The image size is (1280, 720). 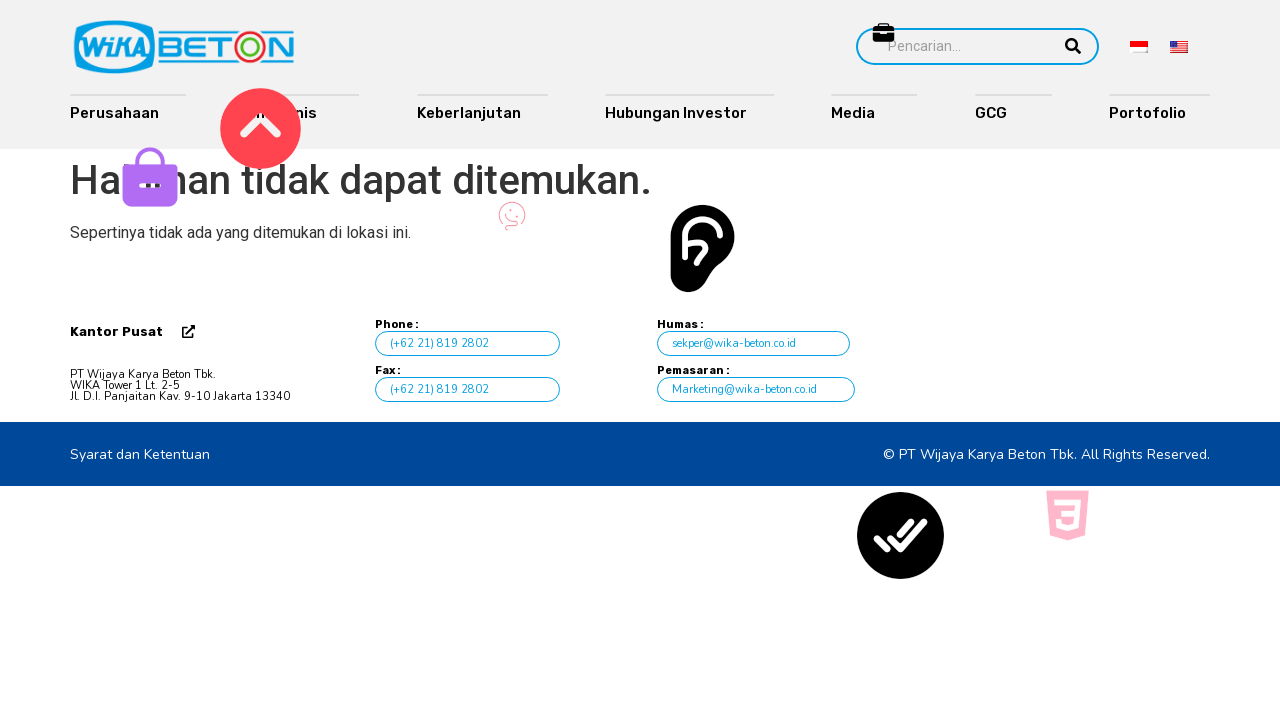 What do you see at coordinates (702, 248) in the screenshot?
I see `adjust audio or hearing accessibility settings` at bounding box center [702, 248].